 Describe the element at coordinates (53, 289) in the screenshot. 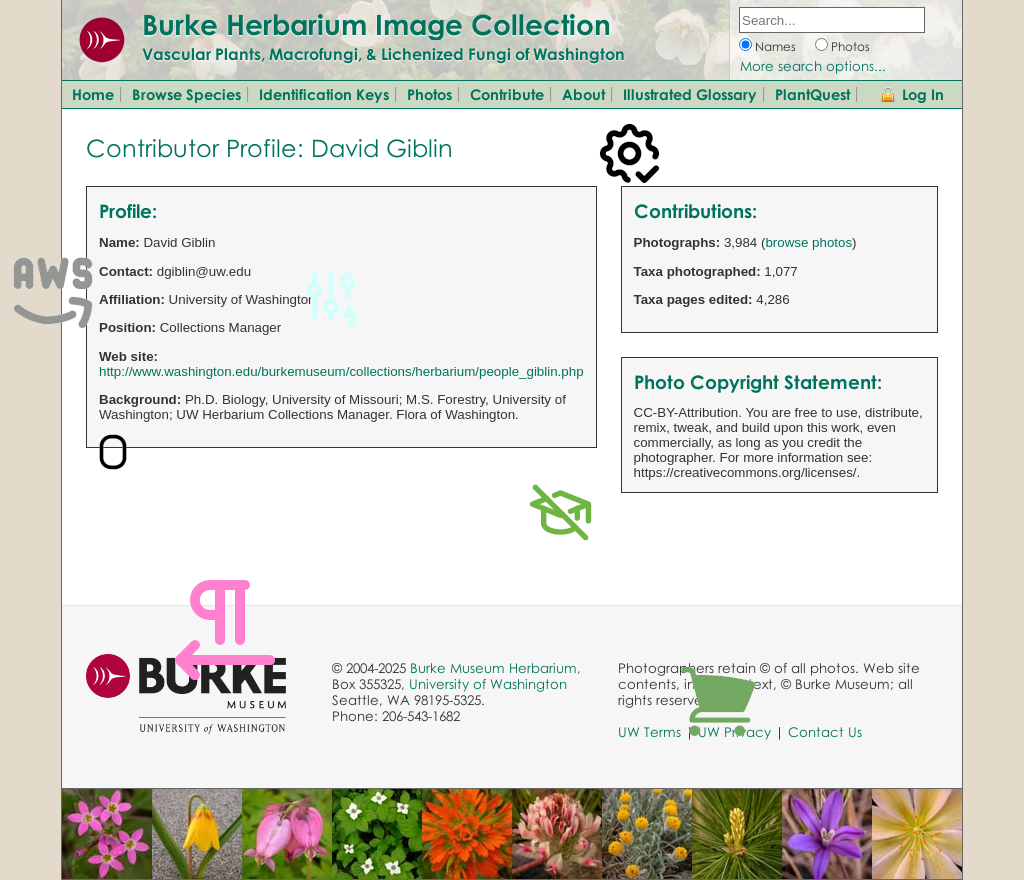

I see `access Amazon Web Services console` at that location.